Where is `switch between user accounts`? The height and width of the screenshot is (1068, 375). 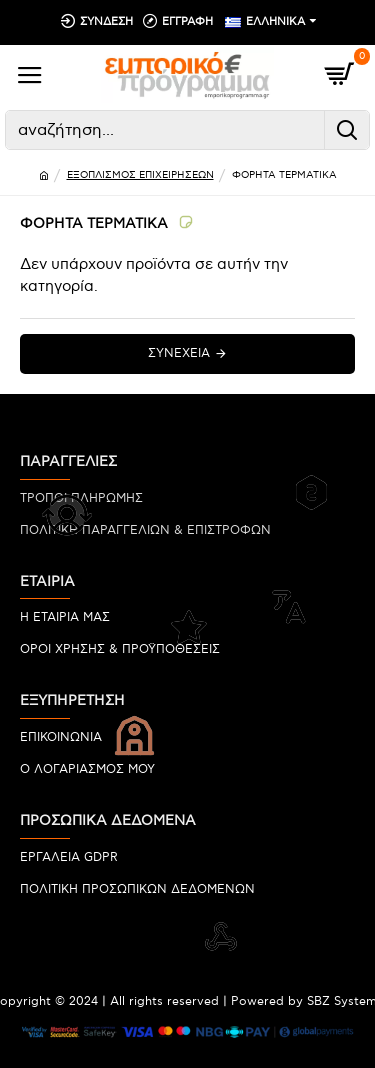 switch between user accounts is located at coordinates (67, 515).